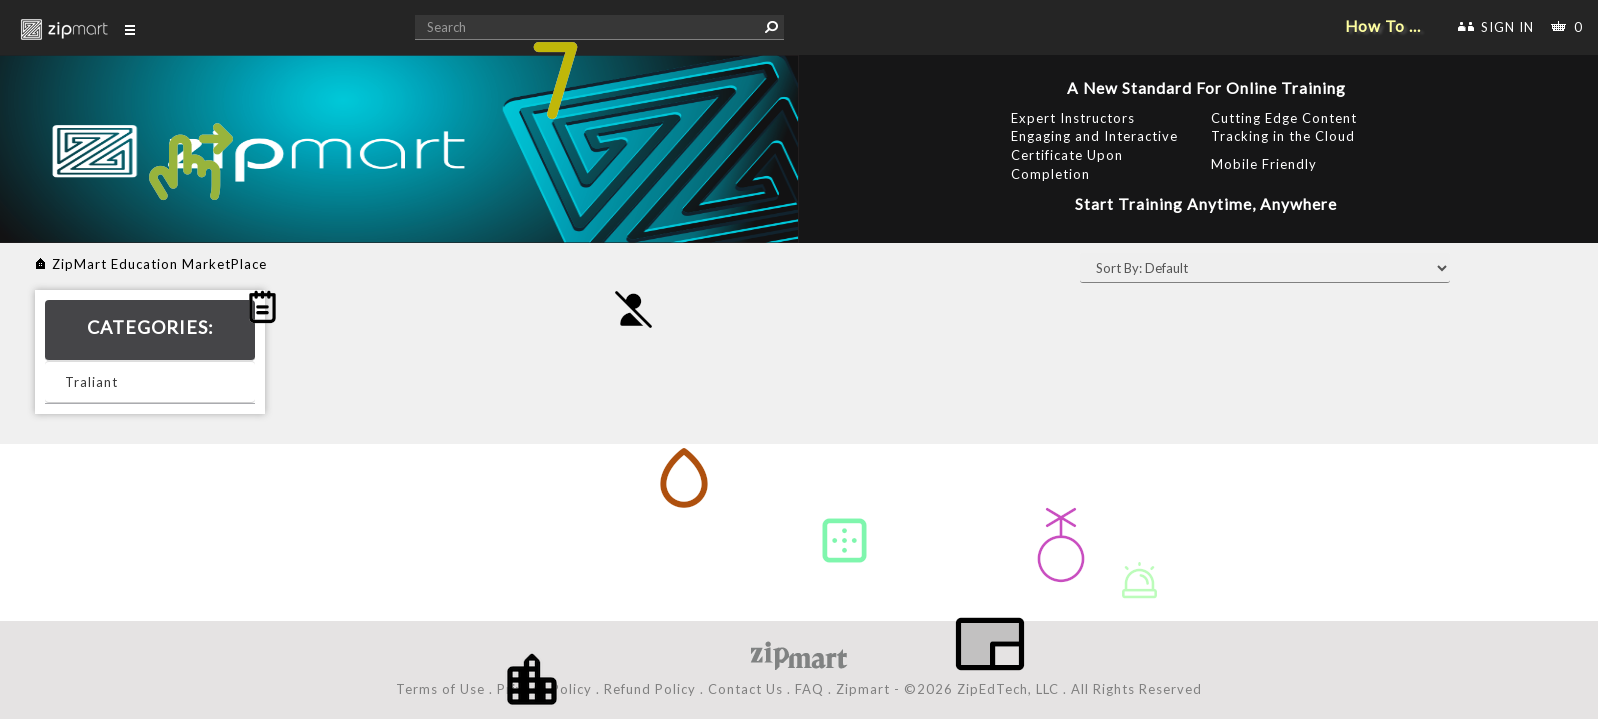 The width and height of the screenshot is (1598, 720). What do you see at coordinates (990, 644) in the screenshot?
I see `enable picture-in-picture mode` at bounding box center [990, 644].